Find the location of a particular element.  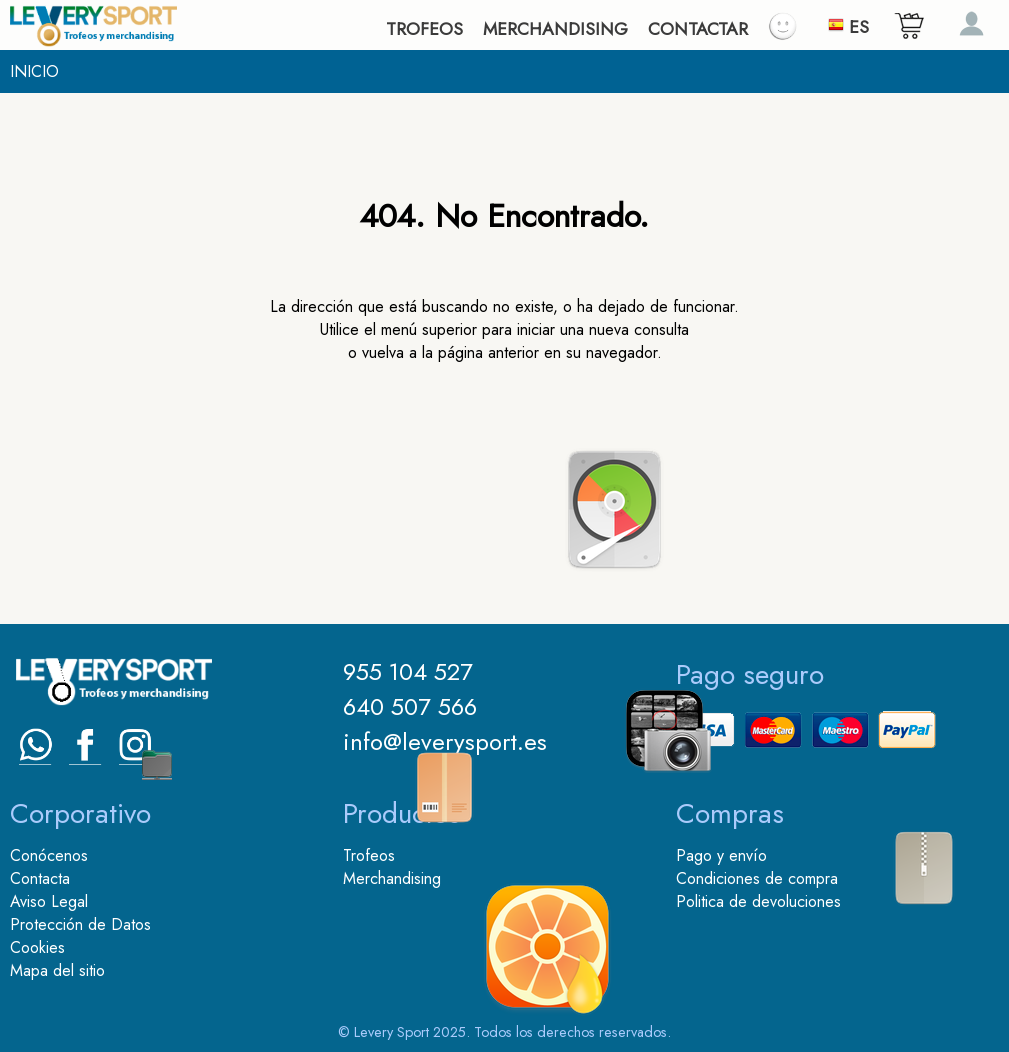

access a remote or network folder is located at coordinates (157, 765).